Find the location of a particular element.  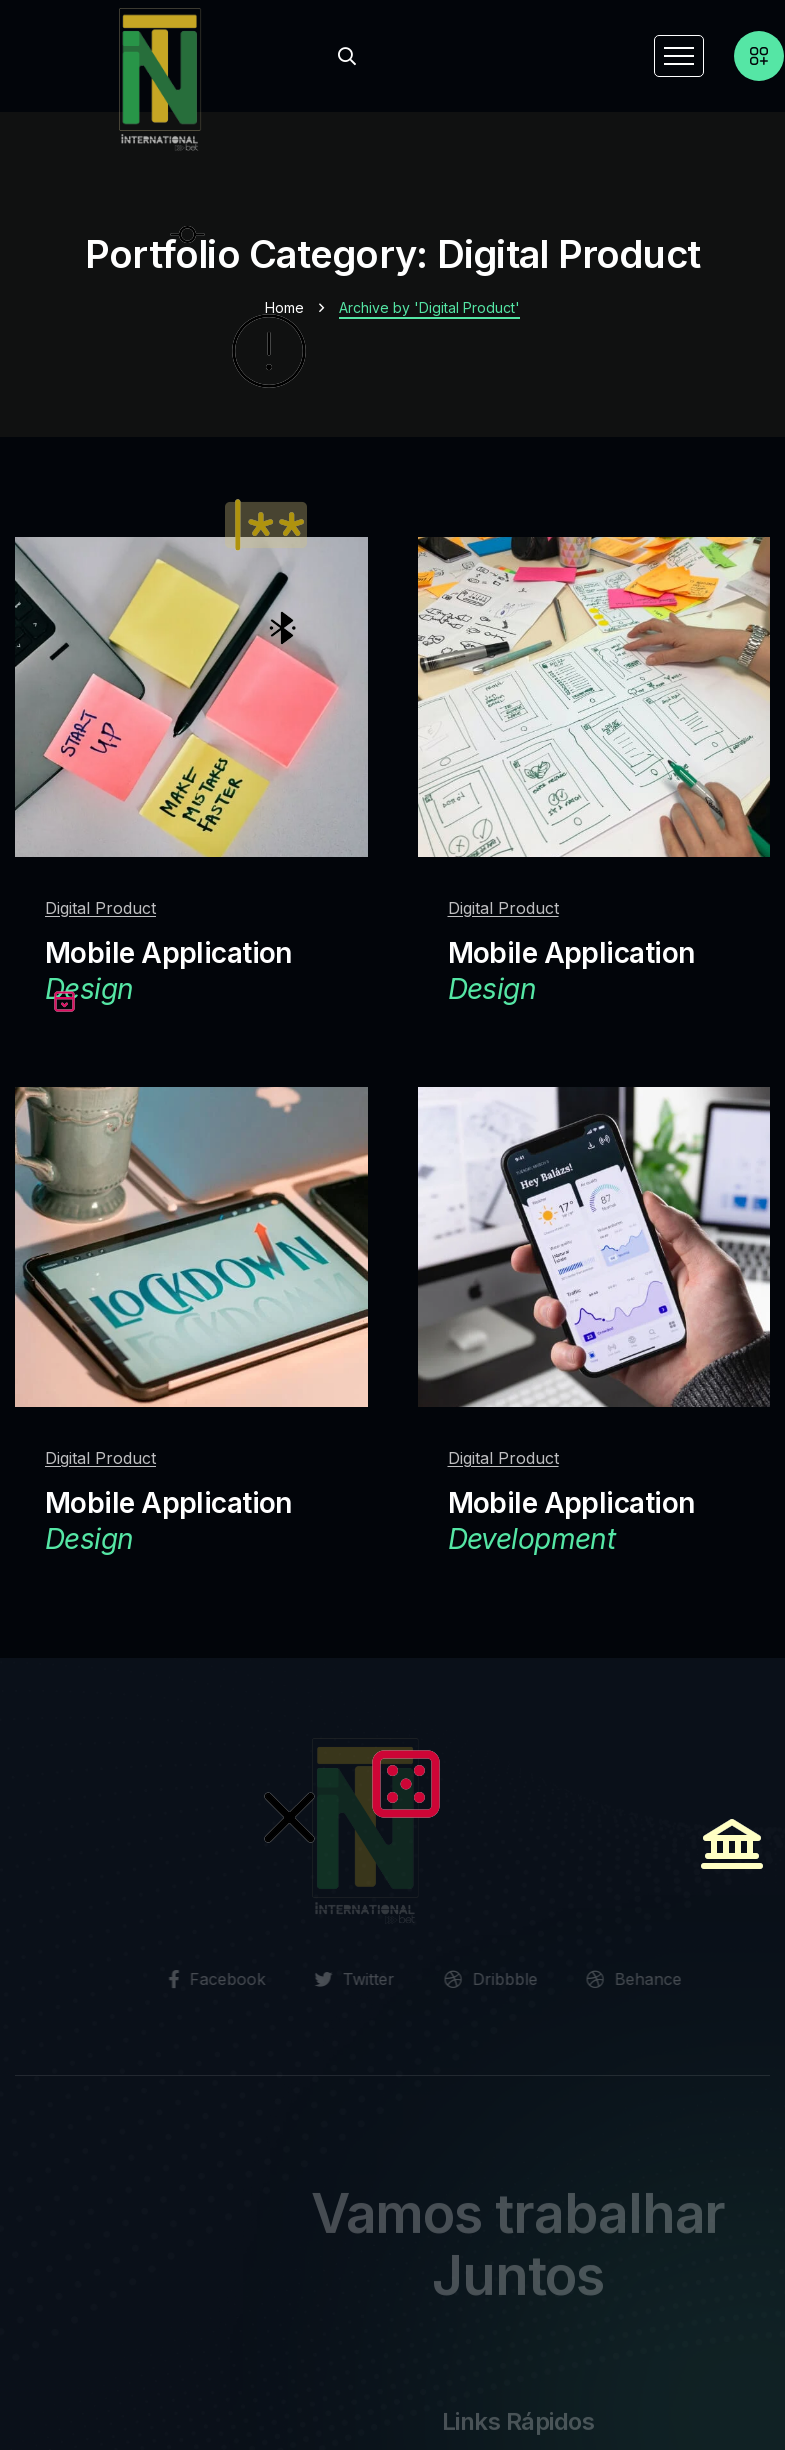

enter or manage your password is located at coordinates (266, 525).